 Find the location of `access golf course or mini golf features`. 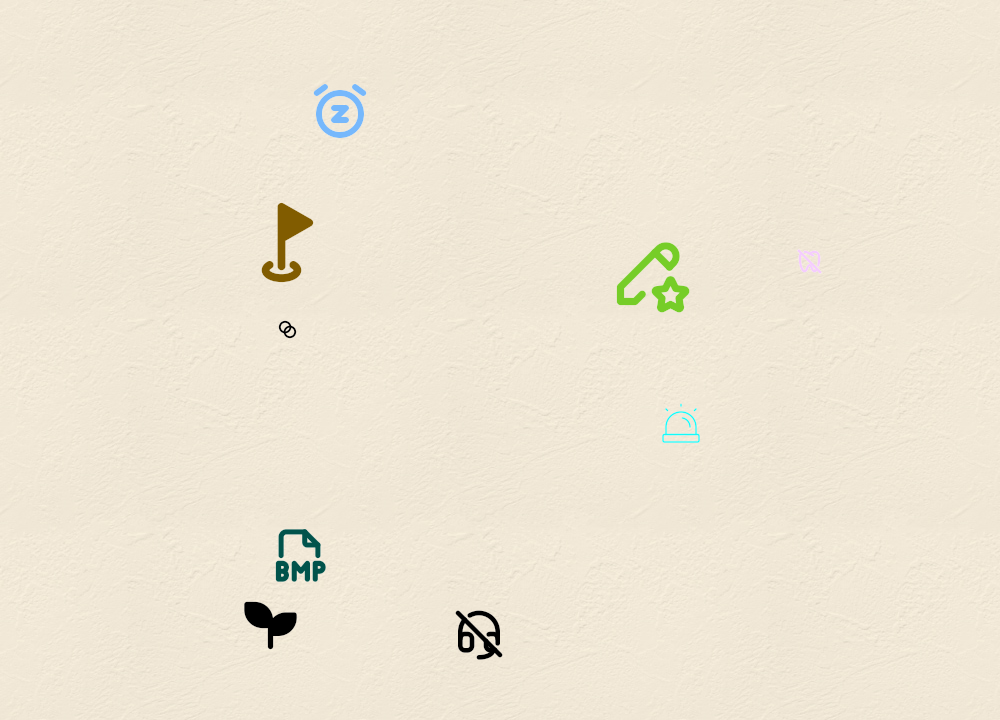

access golf course or mini golf features is located at coordinates (281, 242).